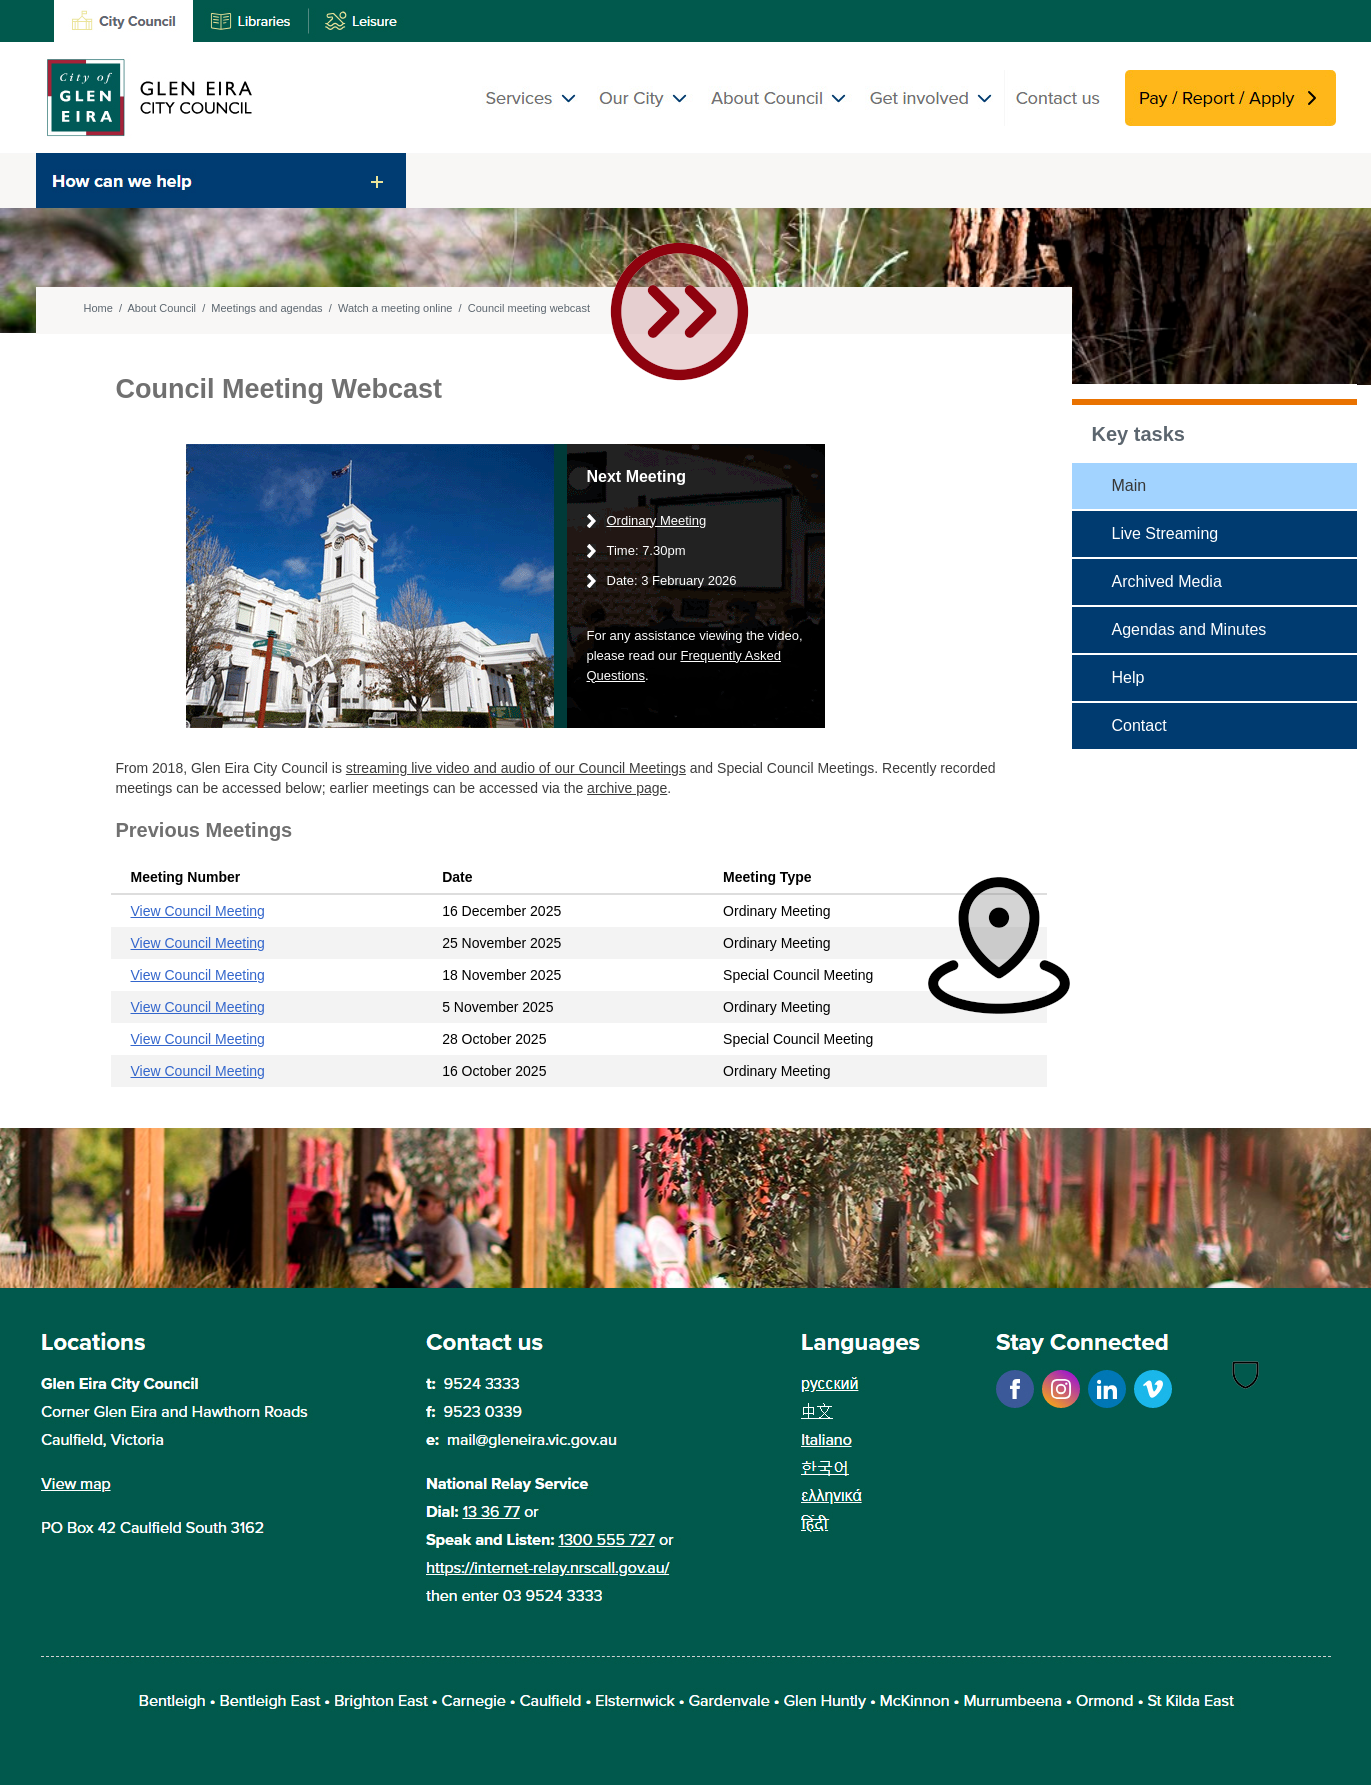 The height and width of the screenshot is (1785, 1371). I want to click on view location area or region on map, so click(999, 948).